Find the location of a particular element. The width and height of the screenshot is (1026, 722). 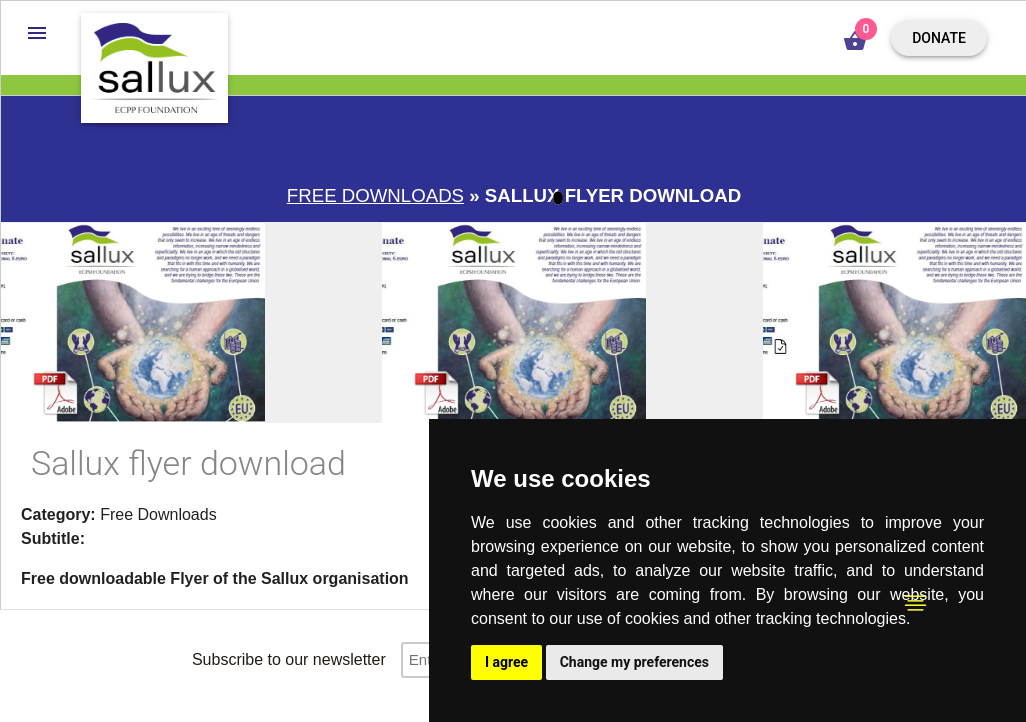

center align text is located at coordinates (915, 603).